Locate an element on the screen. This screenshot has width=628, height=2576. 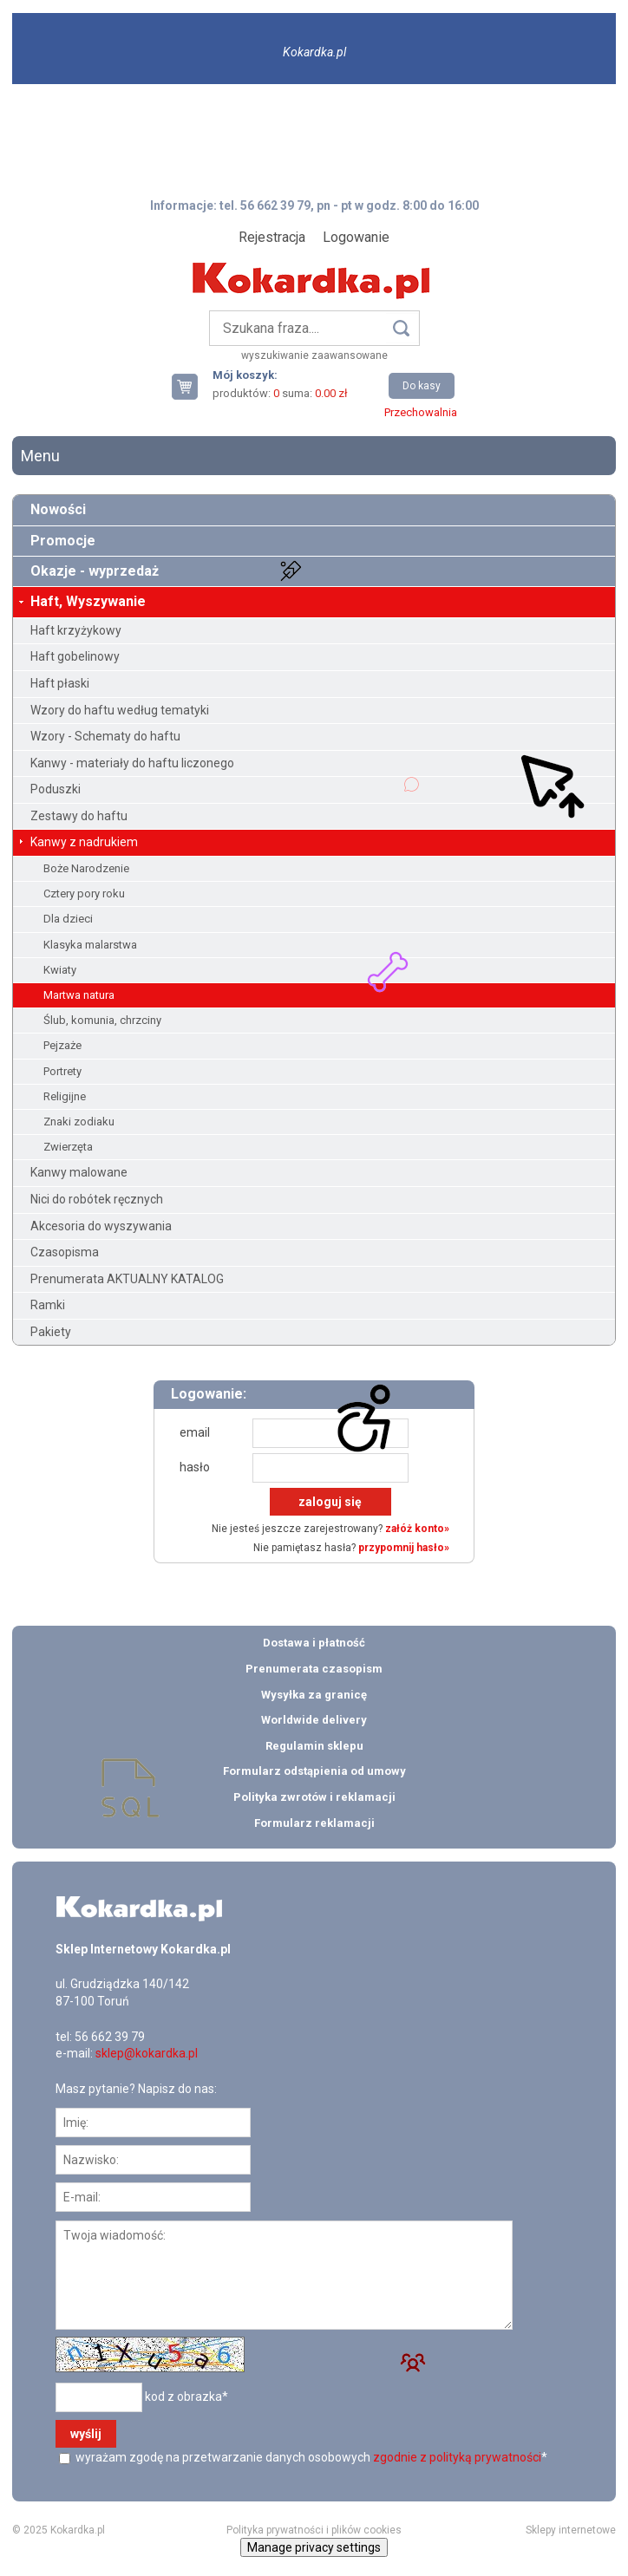
open or view an SQL database file is located at coordinates (128, 1790).